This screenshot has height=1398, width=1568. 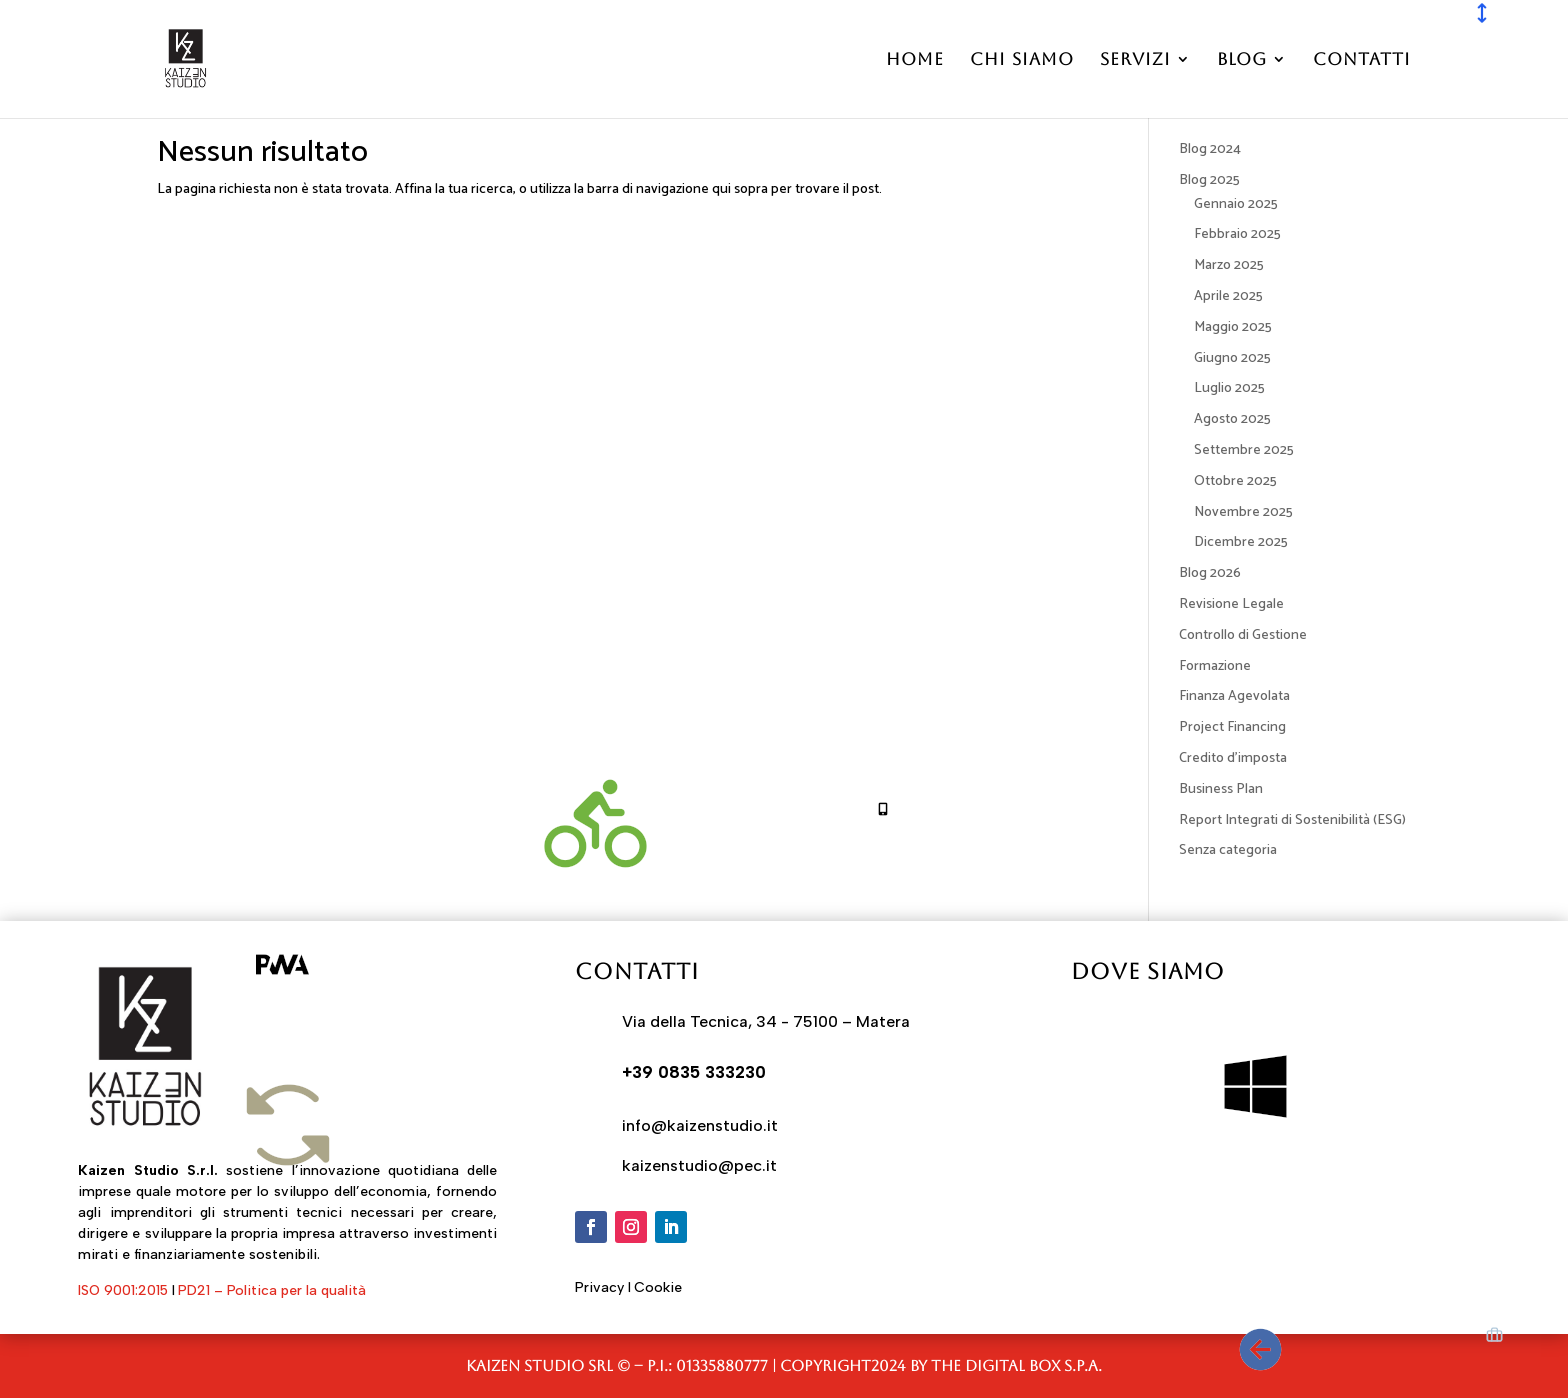 I want to click on access work or business documents, so click(x=1494, y=1334).